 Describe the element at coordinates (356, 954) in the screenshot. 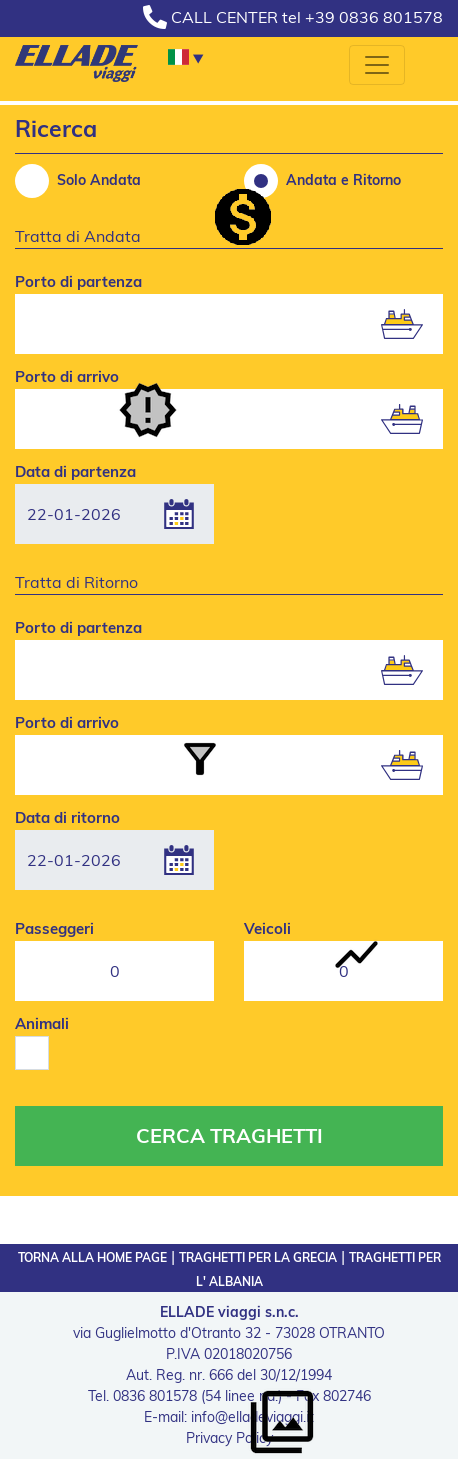

I see `view analytics or statistics` at that location.